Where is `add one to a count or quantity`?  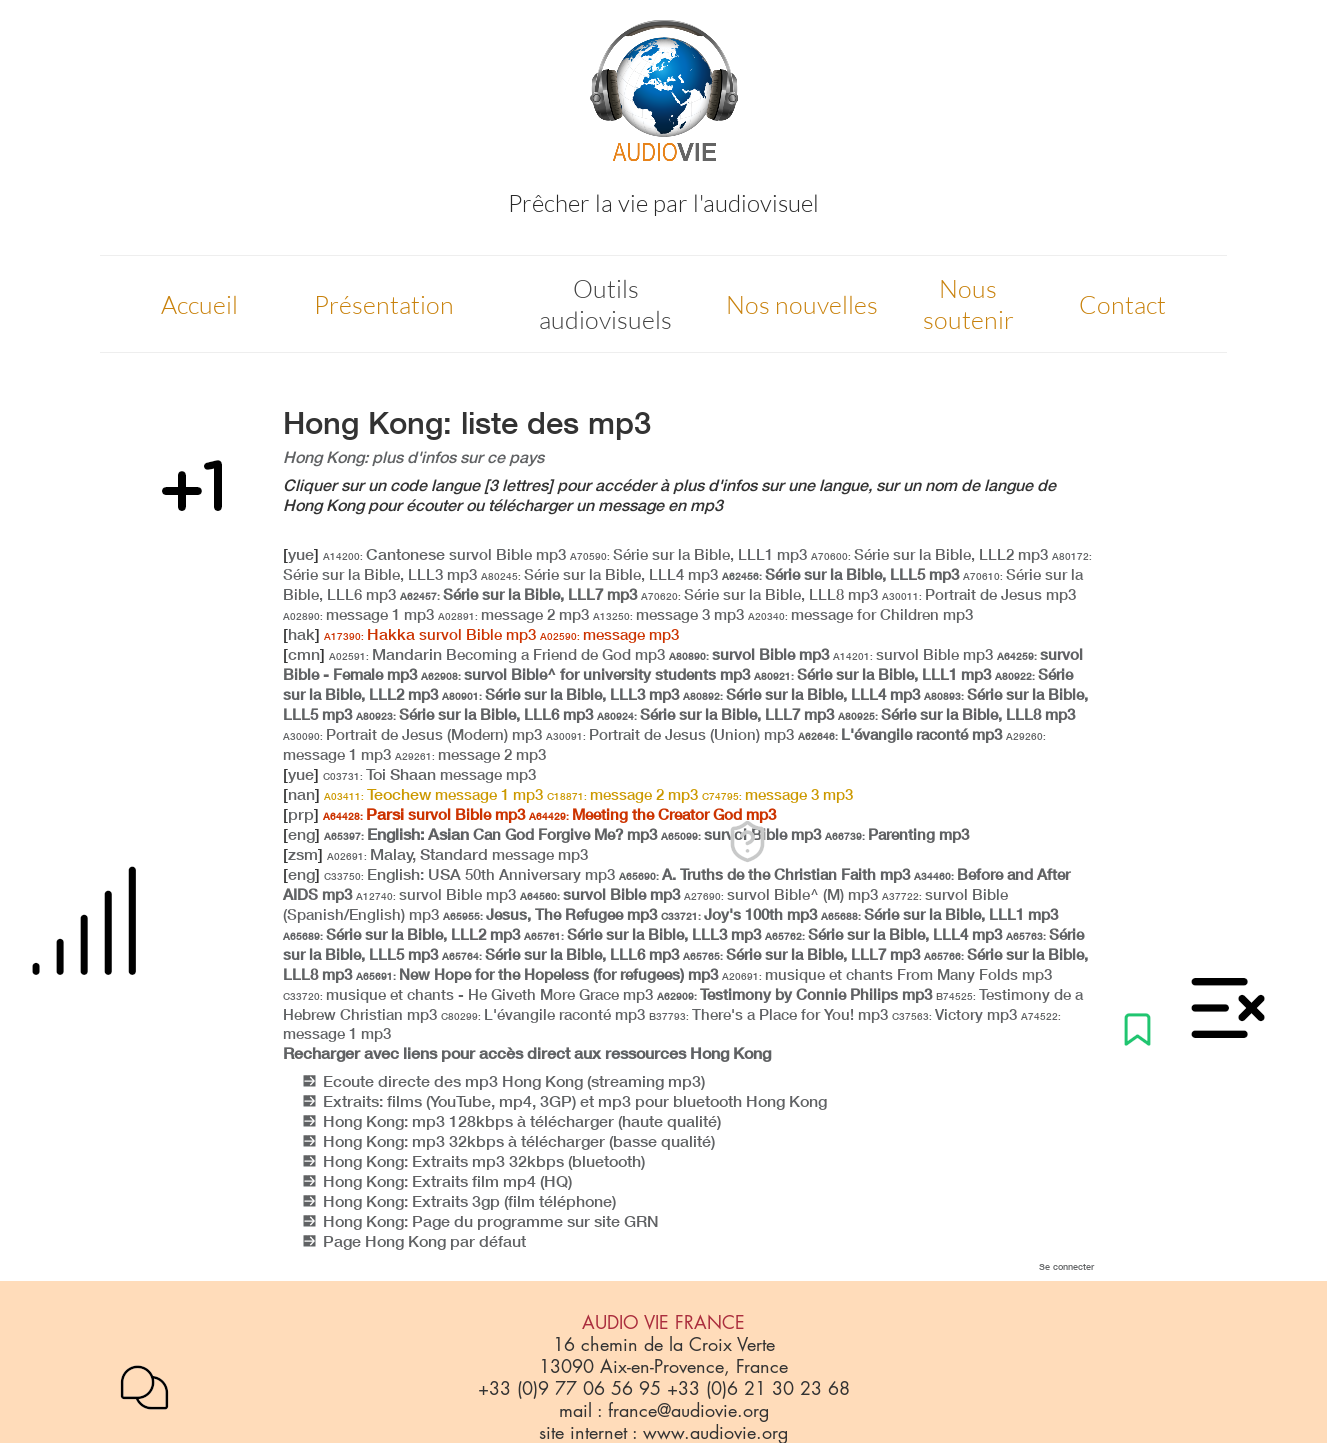
add one to a count or quantity is located at coordinates (194, 487).